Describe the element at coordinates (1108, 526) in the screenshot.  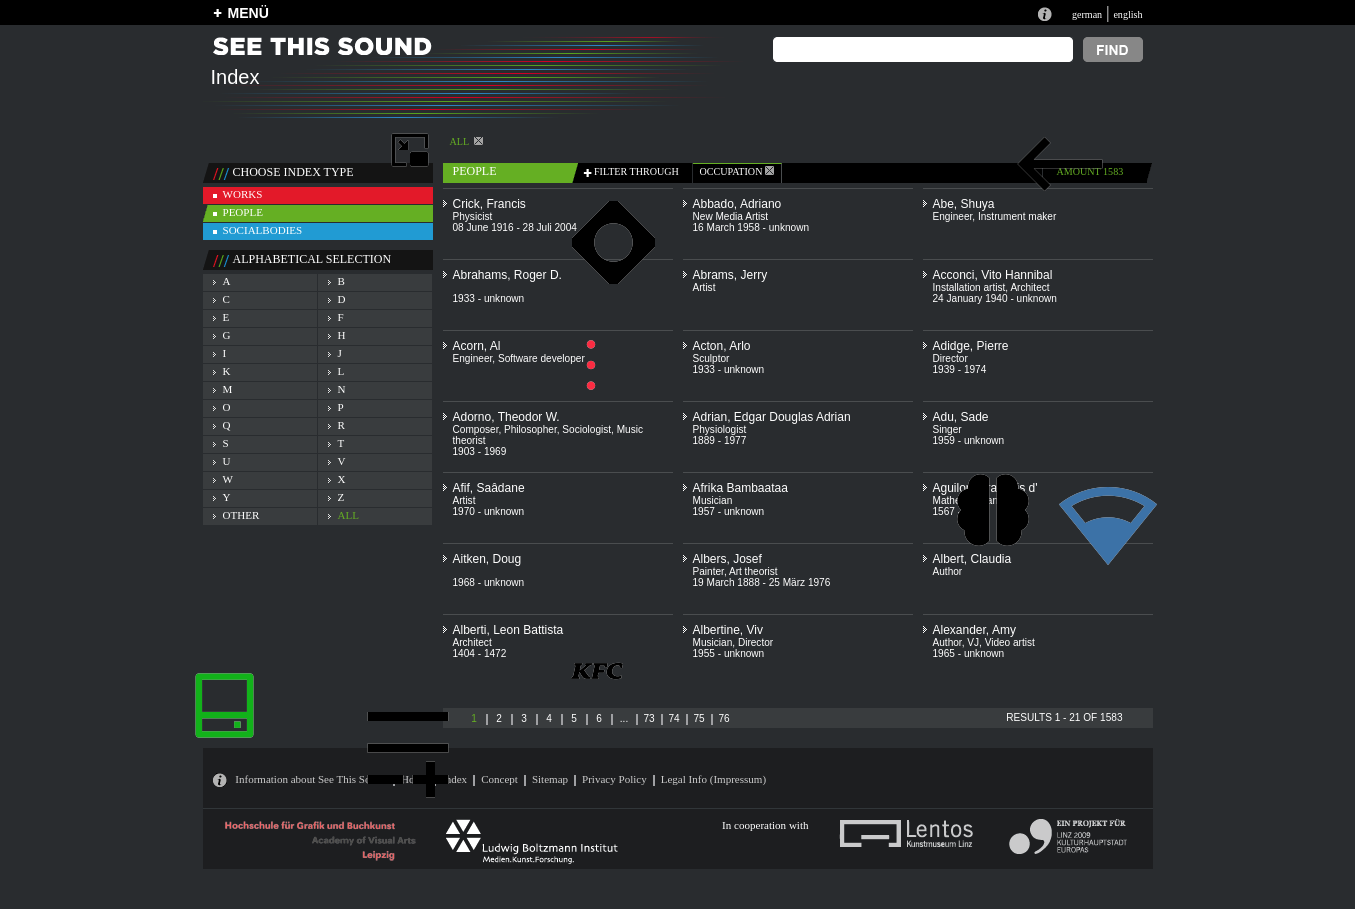
I see `indicates weak wifi signal strength` at that location.